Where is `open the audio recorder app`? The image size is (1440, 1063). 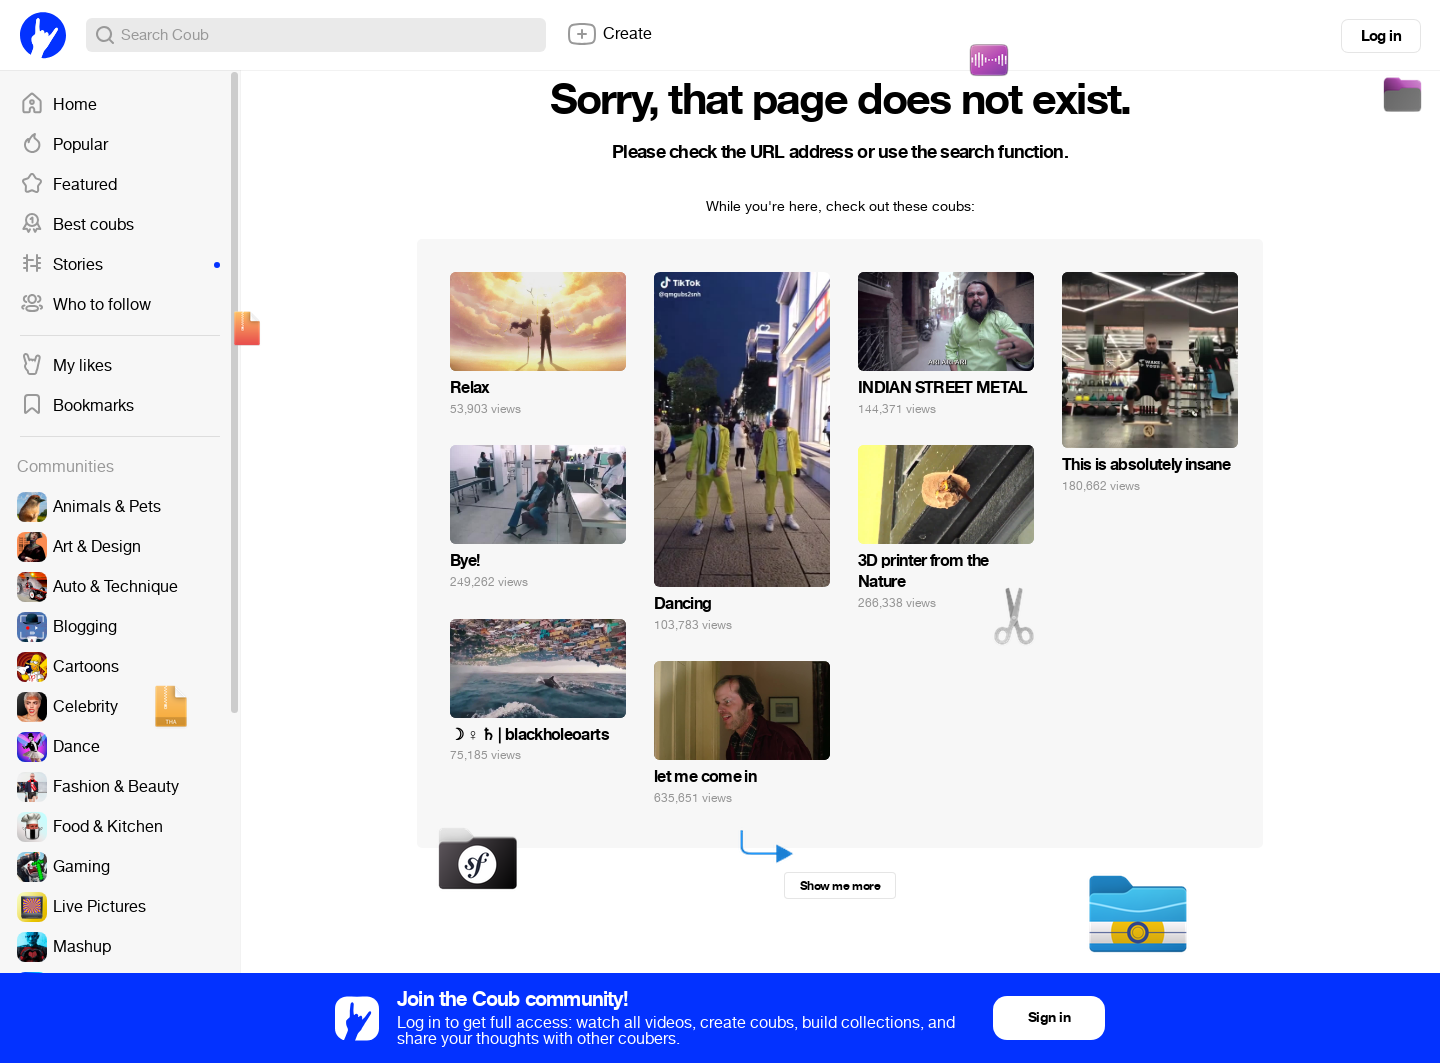
open the audio recorder app is located at coordinates (989, 60).